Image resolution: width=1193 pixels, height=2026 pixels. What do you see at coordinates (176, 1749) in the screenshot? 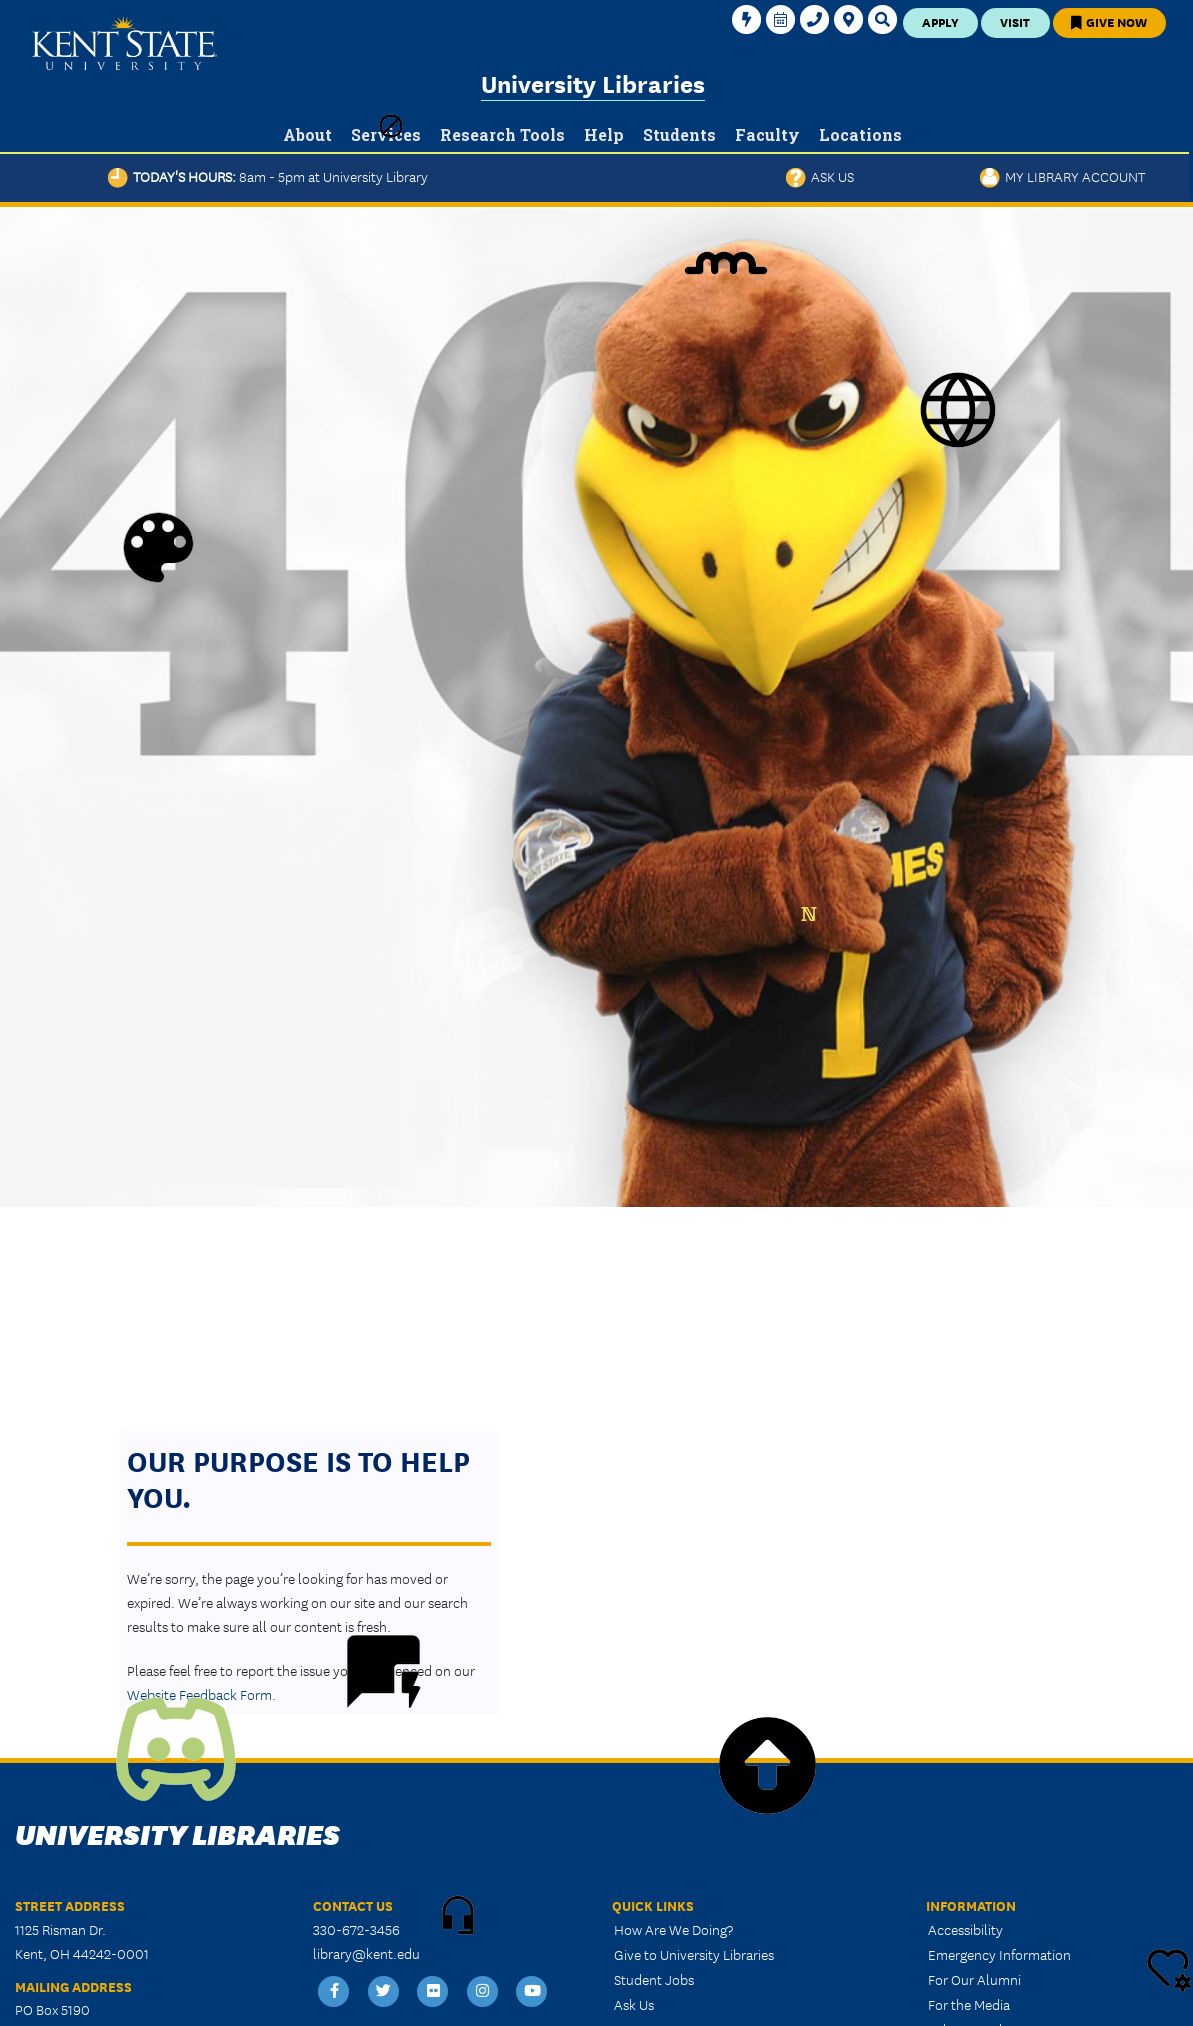
I see `open Discord` at bounding box center [176, 1749].